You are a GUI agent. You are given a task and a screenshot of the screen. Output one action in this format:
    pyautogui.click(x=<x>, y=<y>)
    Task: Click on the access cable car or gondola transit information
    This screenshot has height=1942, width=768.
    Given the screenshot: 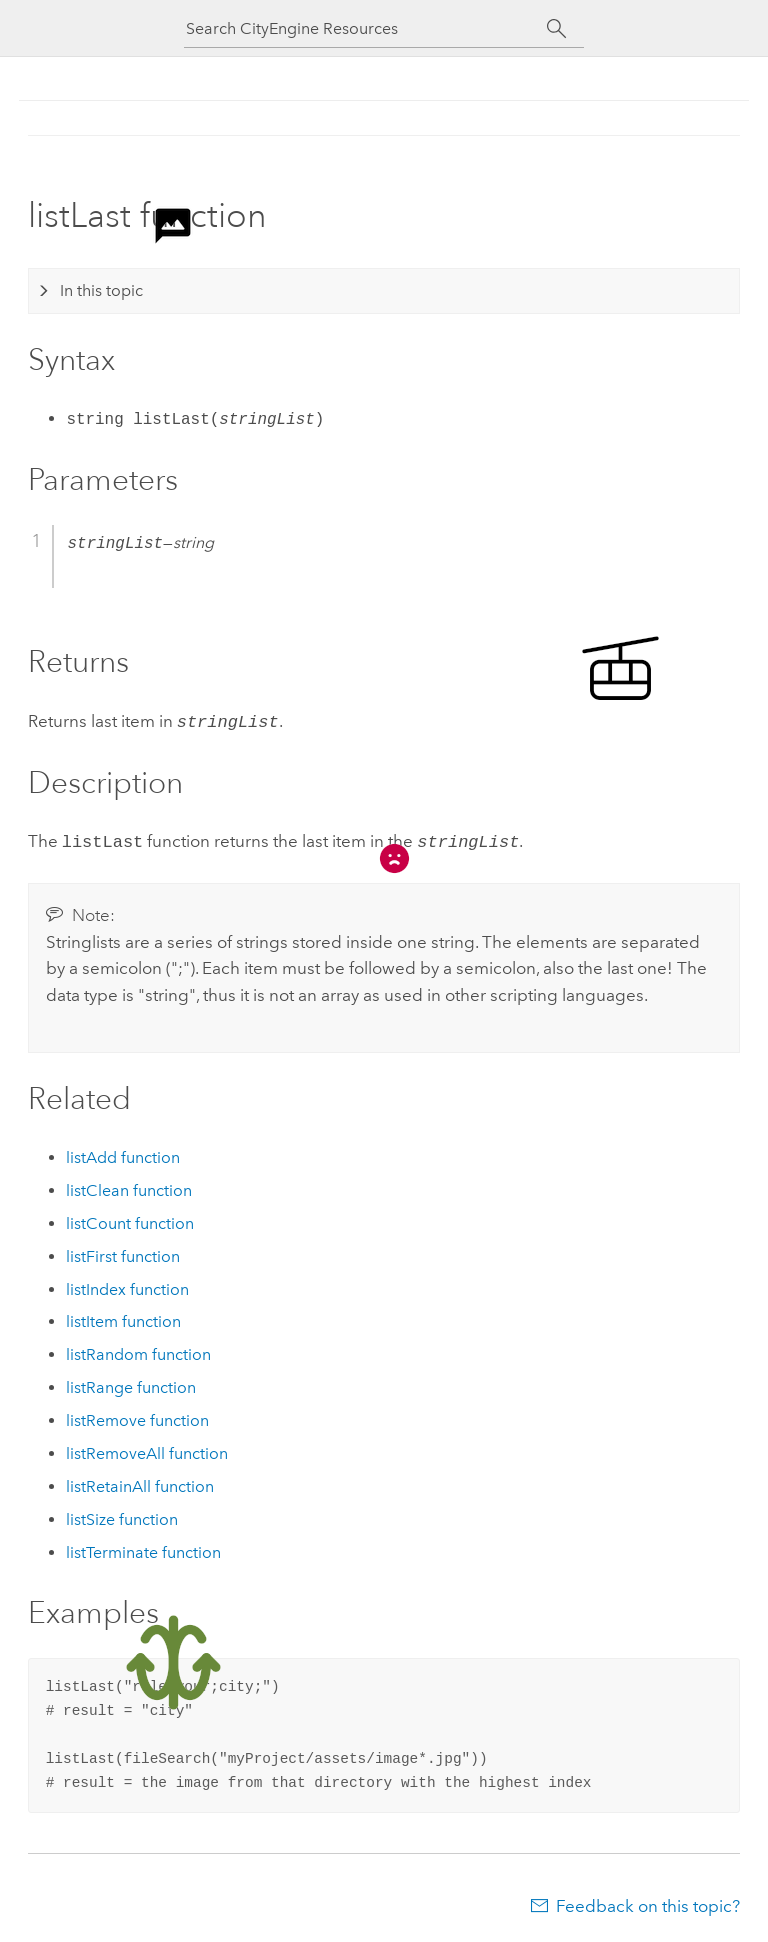 What is the action you would take?
    pyautogui.click(x=620, y=669)
    